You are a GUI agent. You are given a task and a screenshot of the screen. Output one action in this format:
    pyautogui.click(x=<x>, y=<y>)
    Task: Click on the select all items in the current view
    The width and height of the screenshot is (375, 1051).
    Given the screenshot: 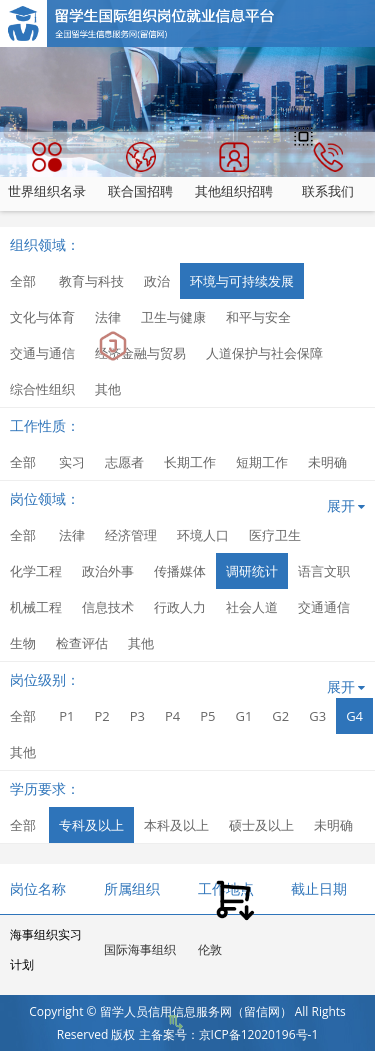 What is the action you would take?
    pyautogui.click(x=303, y=136)
    